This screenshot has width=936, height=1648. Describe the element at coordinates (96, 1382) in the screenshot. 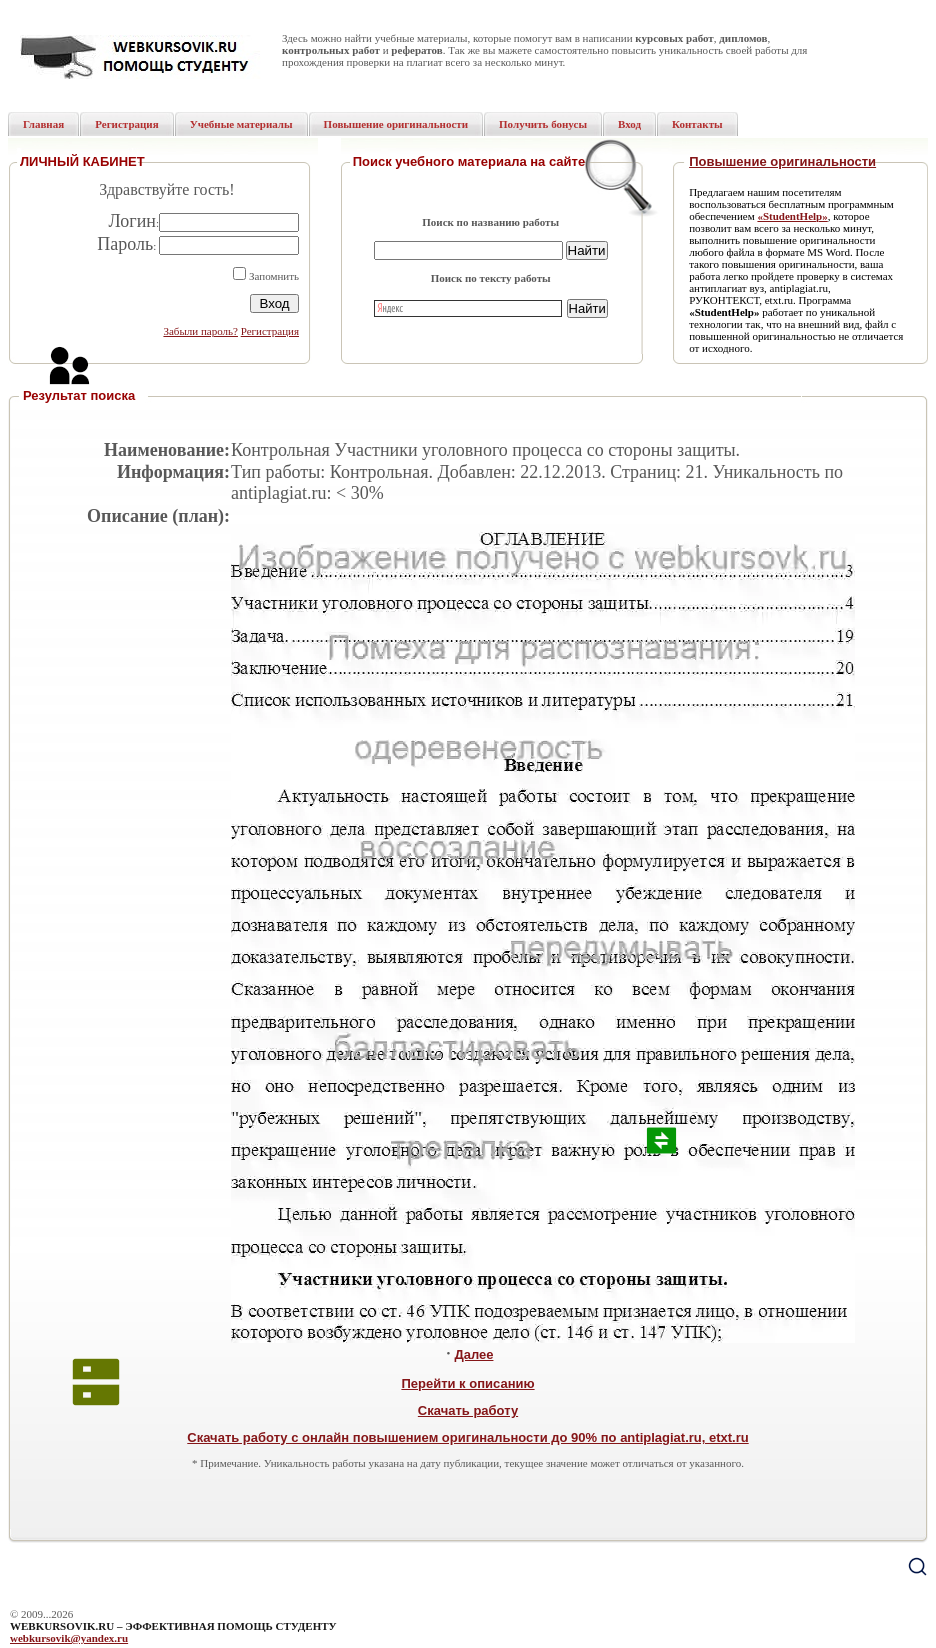

I see `access server settings or management` at that location.